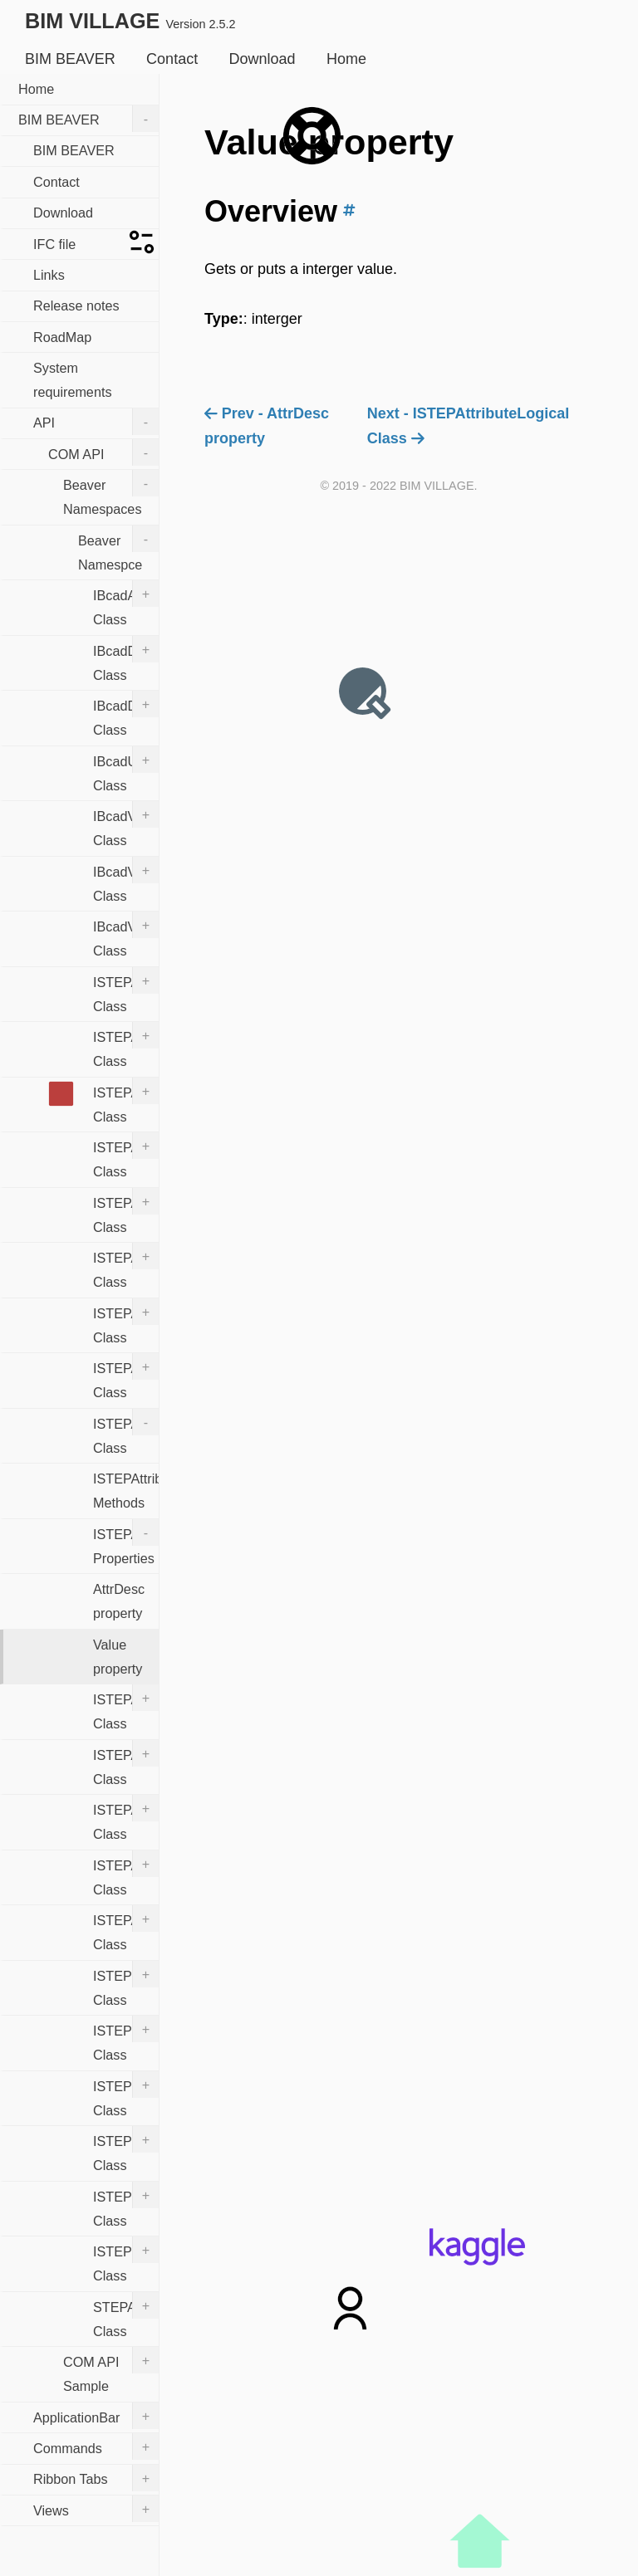 The height and width of the screenshot is (2576, 638). What do you see at coordinates (312, 135) in the screenshot?
I see `access help or support center` at bounding box center [312, 135].